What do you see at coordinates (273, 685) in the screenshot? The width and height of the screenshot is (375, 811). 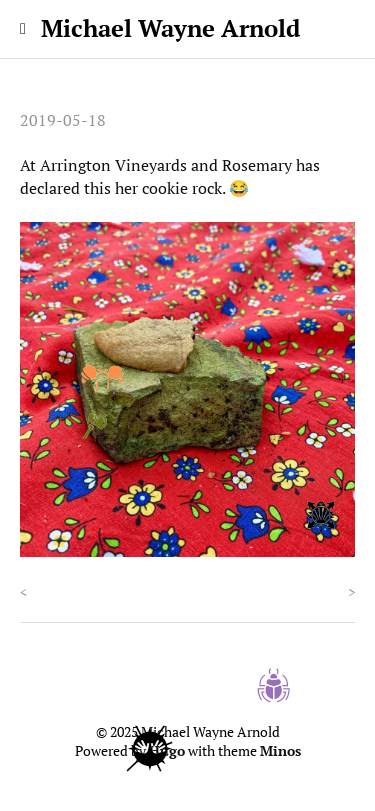 I see `collect a rare treasure or artifact` at bounding box center [273, 685].